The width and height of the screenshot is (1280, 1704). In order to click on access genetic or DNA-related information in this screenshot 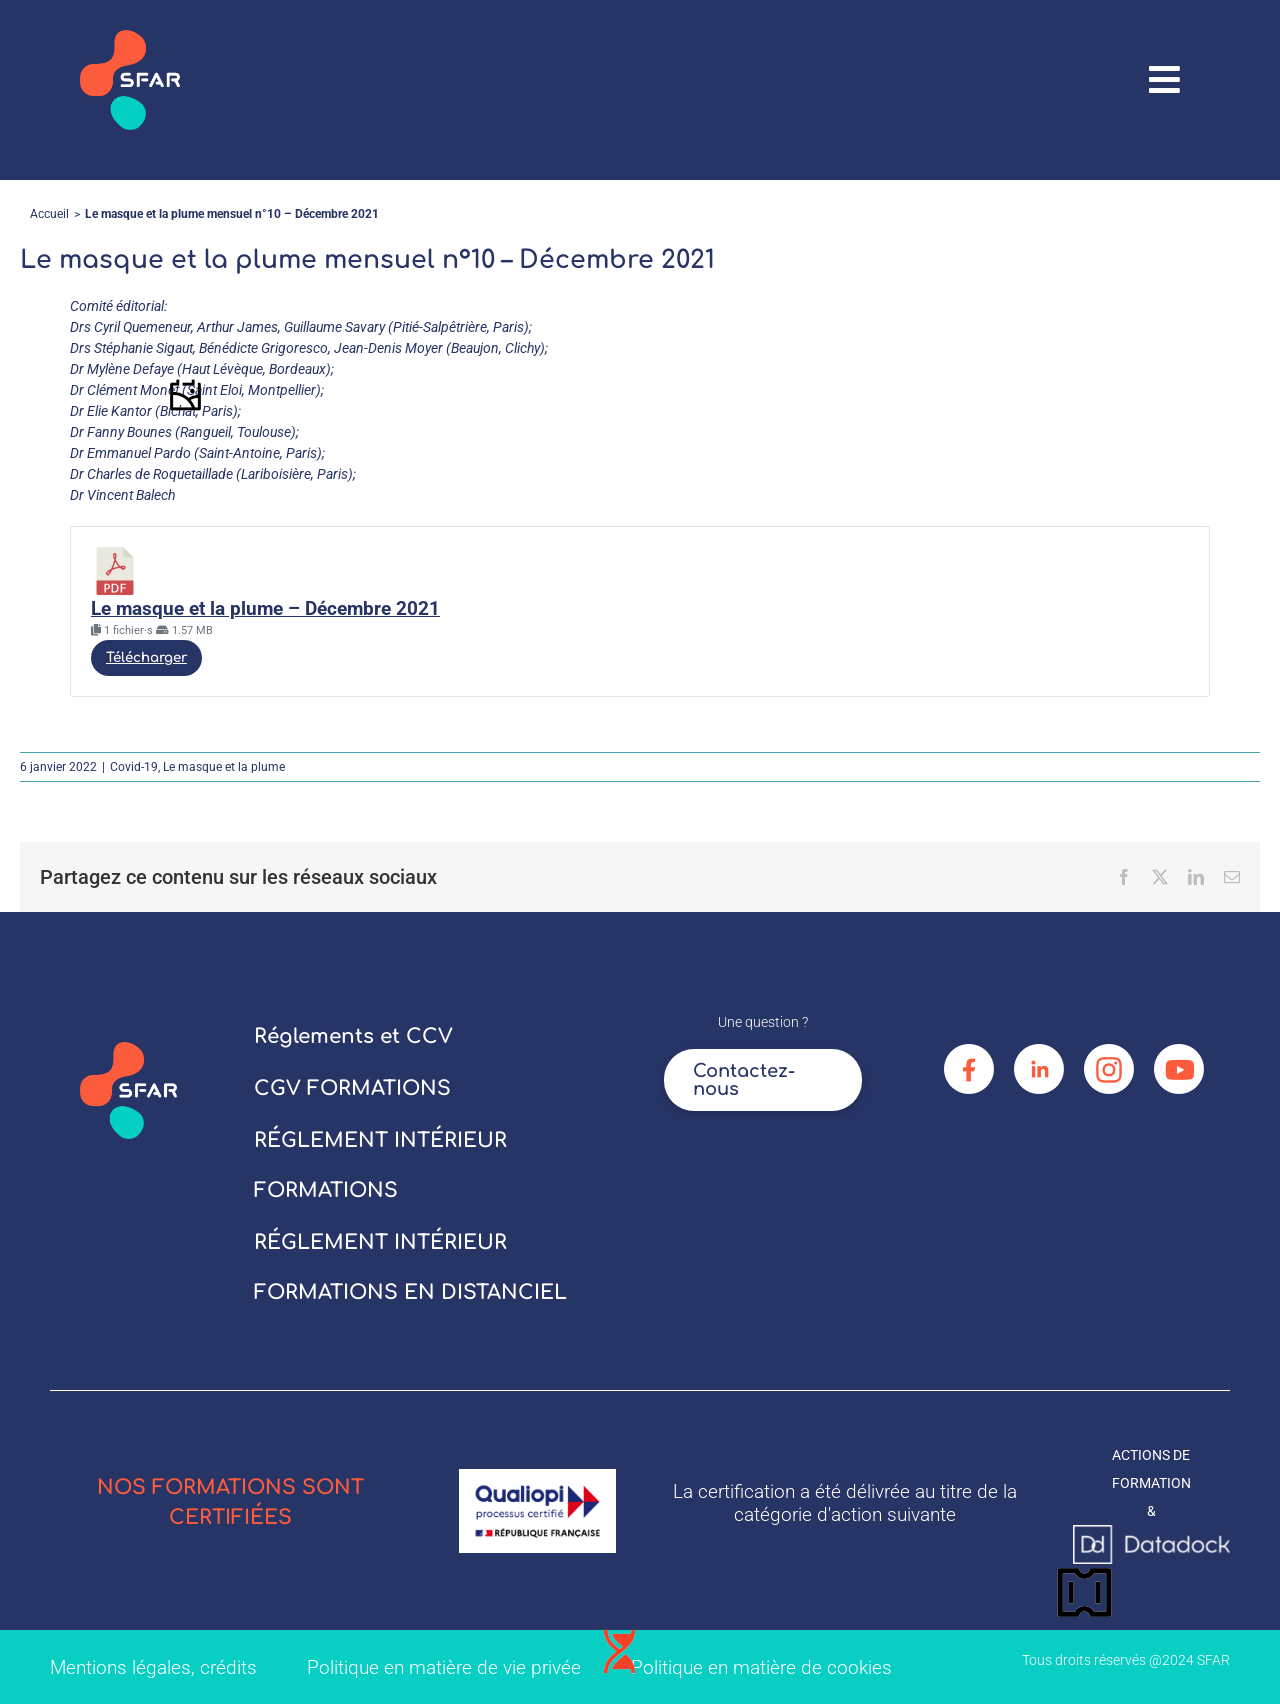, I will do `click(619, 1651)`.